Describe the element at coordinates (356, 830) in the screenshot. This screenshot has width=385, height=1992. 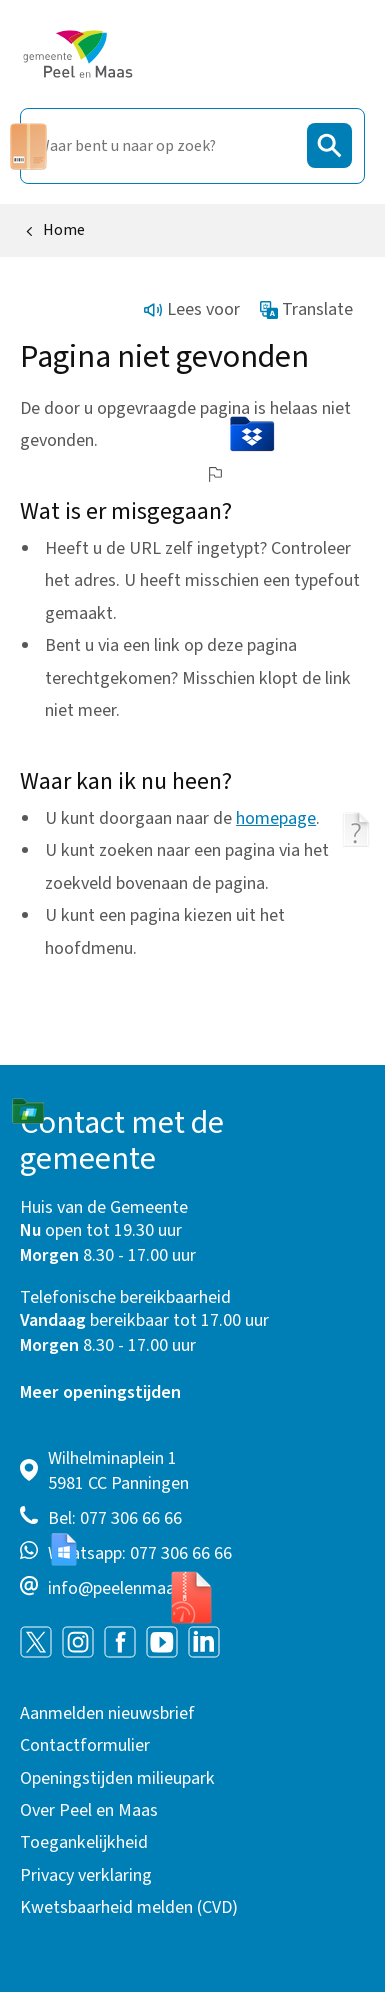
I see `indicates an unrecognized file type` at that location.